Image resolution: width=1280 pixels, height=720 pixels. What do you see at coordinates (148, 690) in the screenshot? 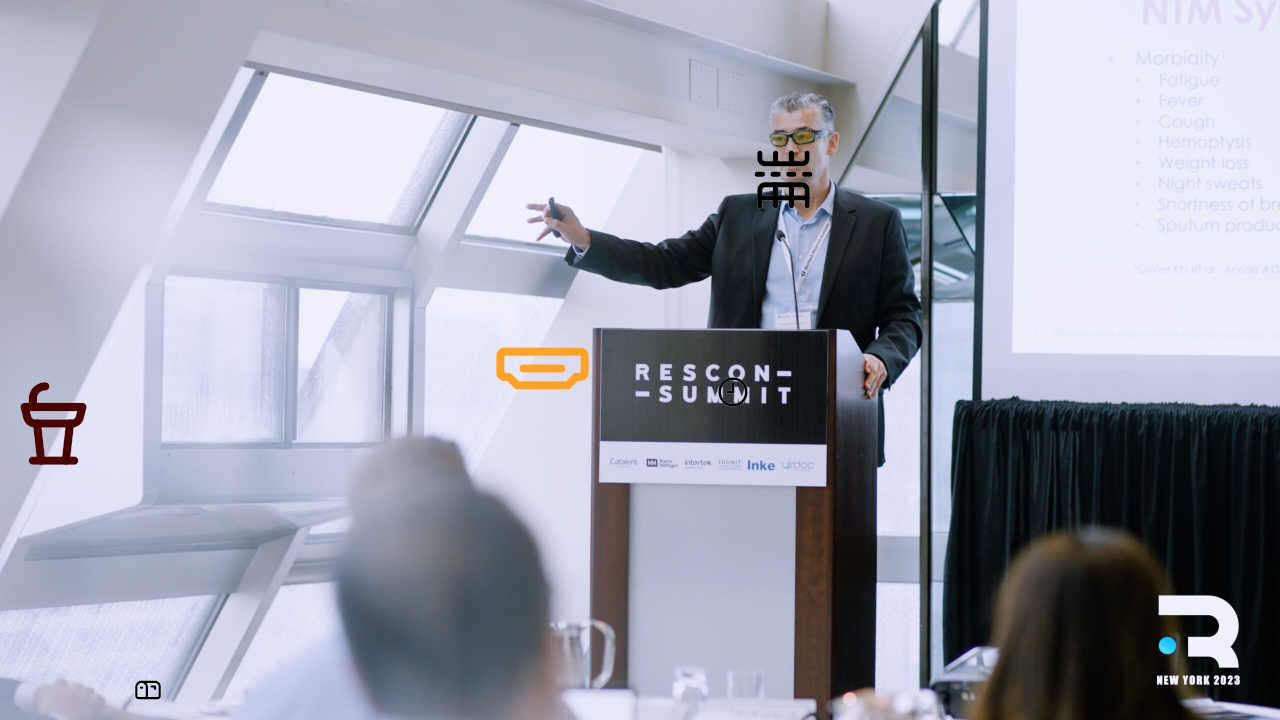
I see `access your mailbox or inbox` at bounding box center [148, 690].